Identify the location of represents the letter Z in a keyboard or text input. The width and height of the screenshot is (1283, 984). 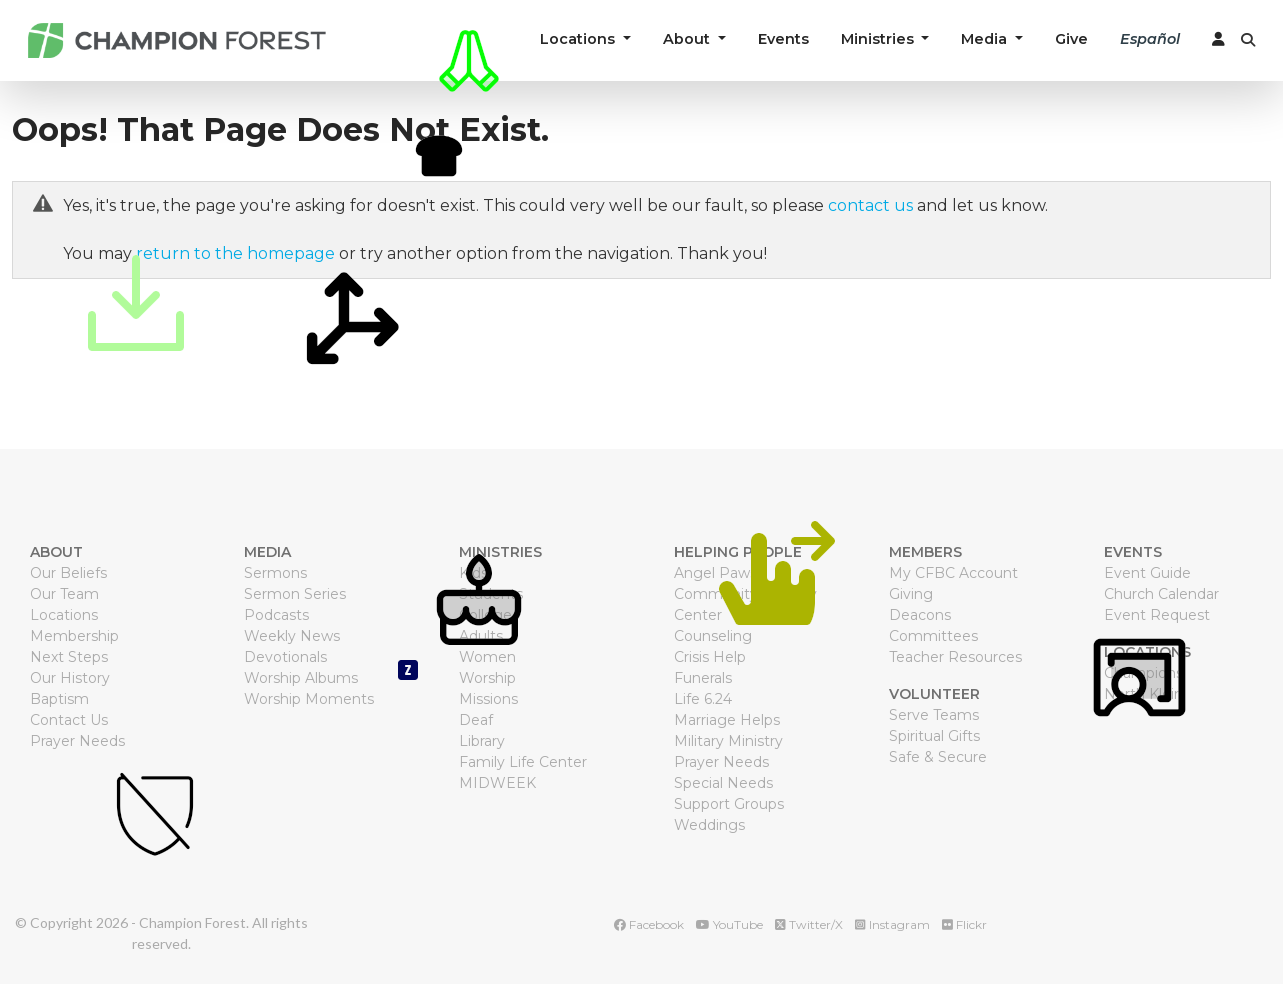
(408, 670).